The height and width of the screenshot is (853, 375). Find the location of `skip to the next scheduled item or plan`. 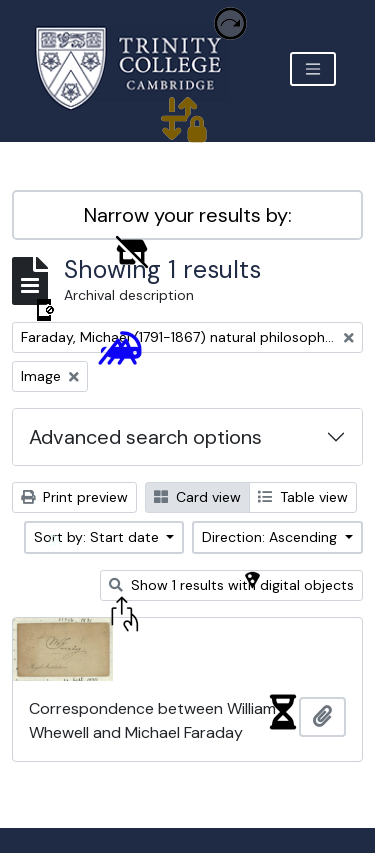

skip to the next scheduled item or plan is located at coordinates (230, 23).